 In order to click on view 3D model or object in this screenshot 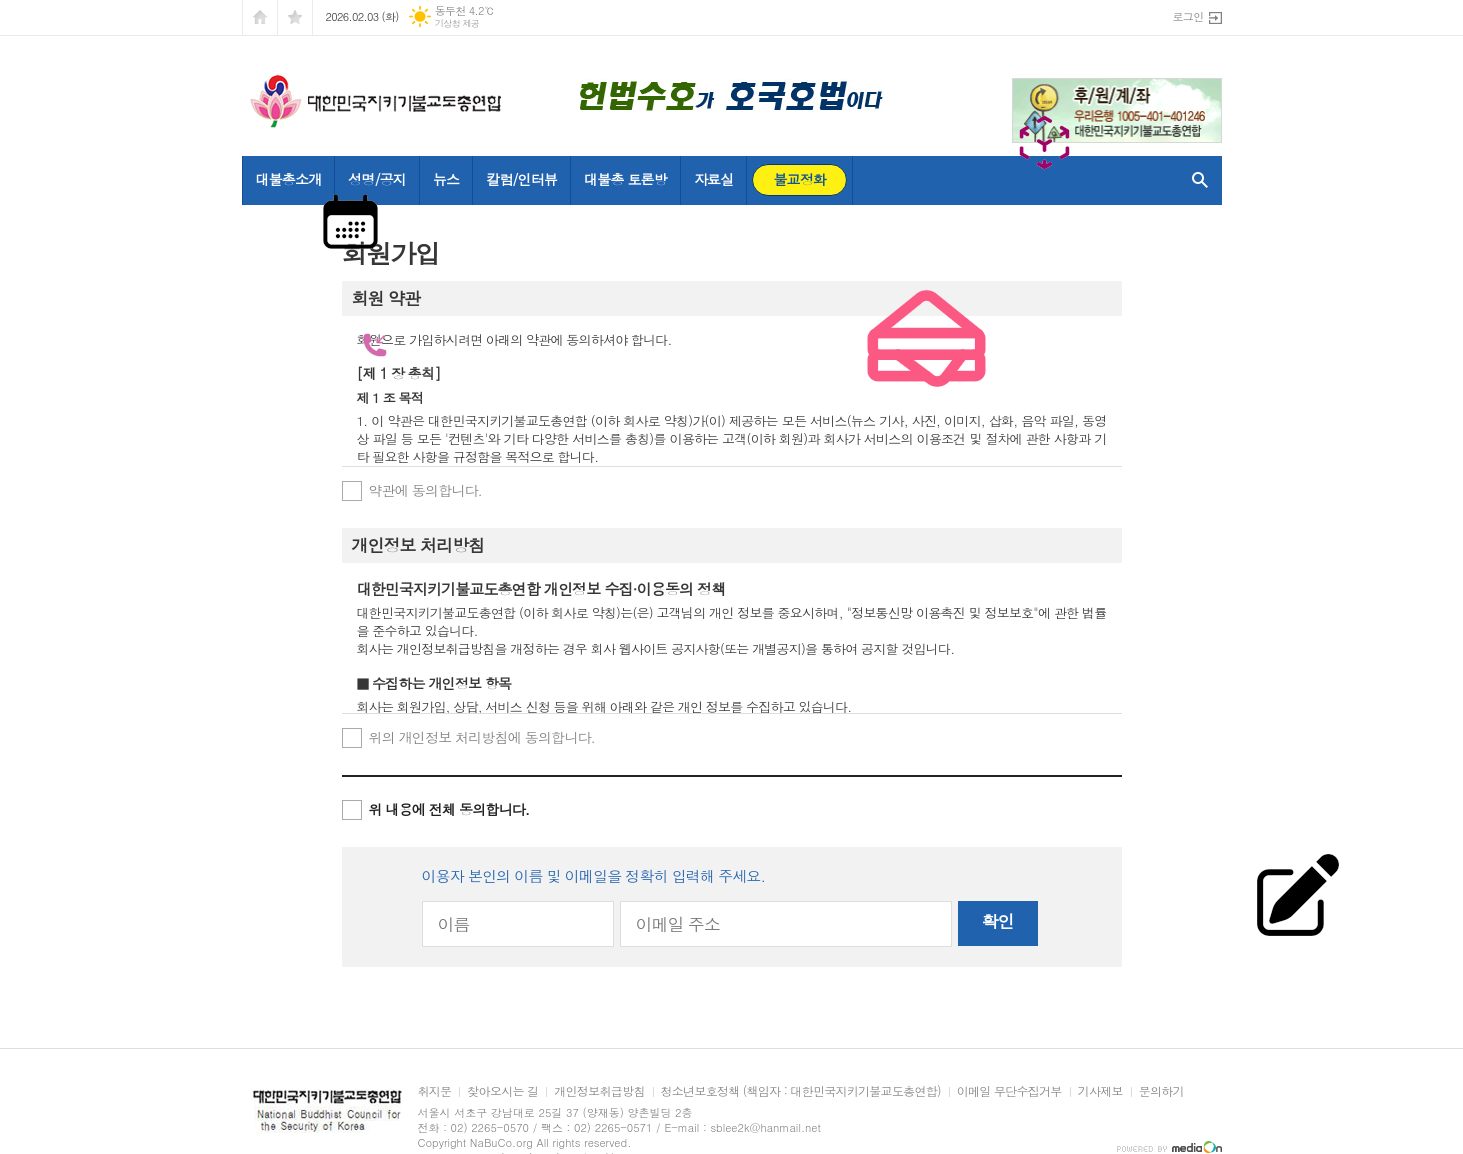, I will do `click(1044, 142)`.